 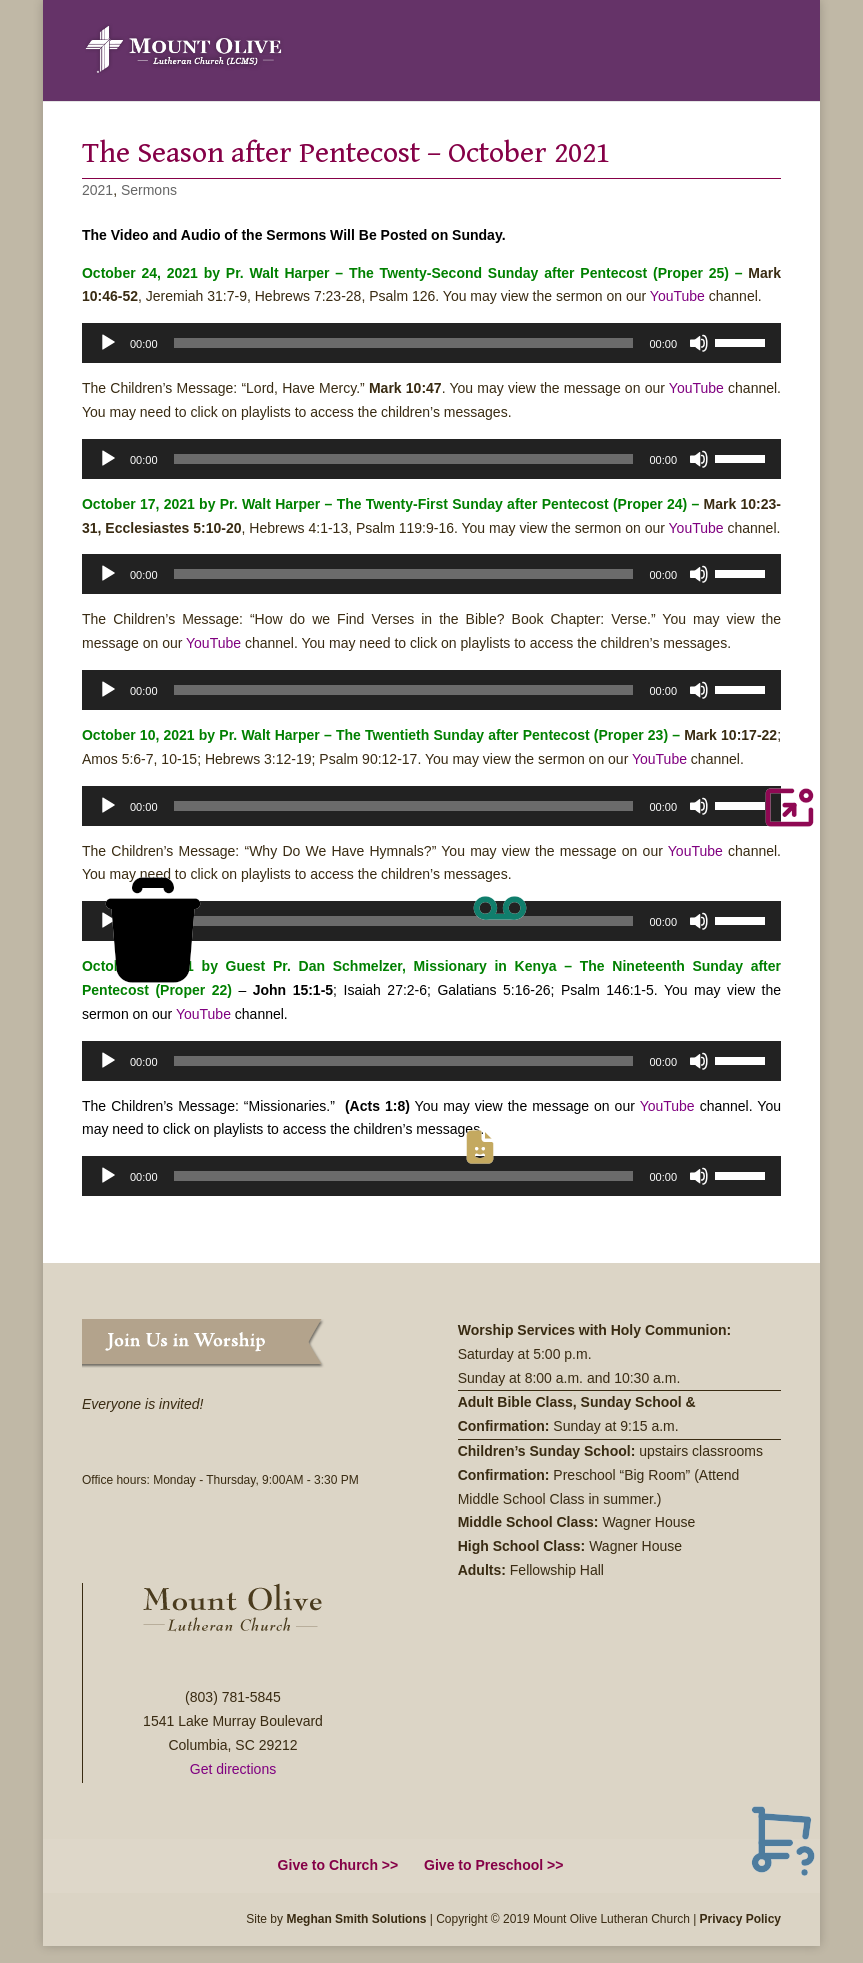 What do you see at coordinates (789, 807) in the screenshot?
I see `pin this item to quick access` at bounding box center [789, 807].